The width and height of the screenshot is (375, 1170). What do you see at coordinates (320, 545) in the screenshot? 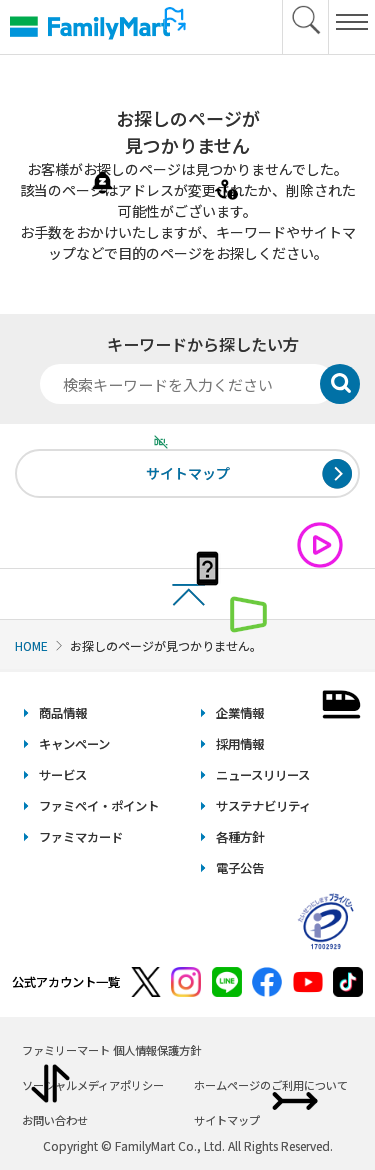
I see `play media or video content` at bounding box center [320, 545].